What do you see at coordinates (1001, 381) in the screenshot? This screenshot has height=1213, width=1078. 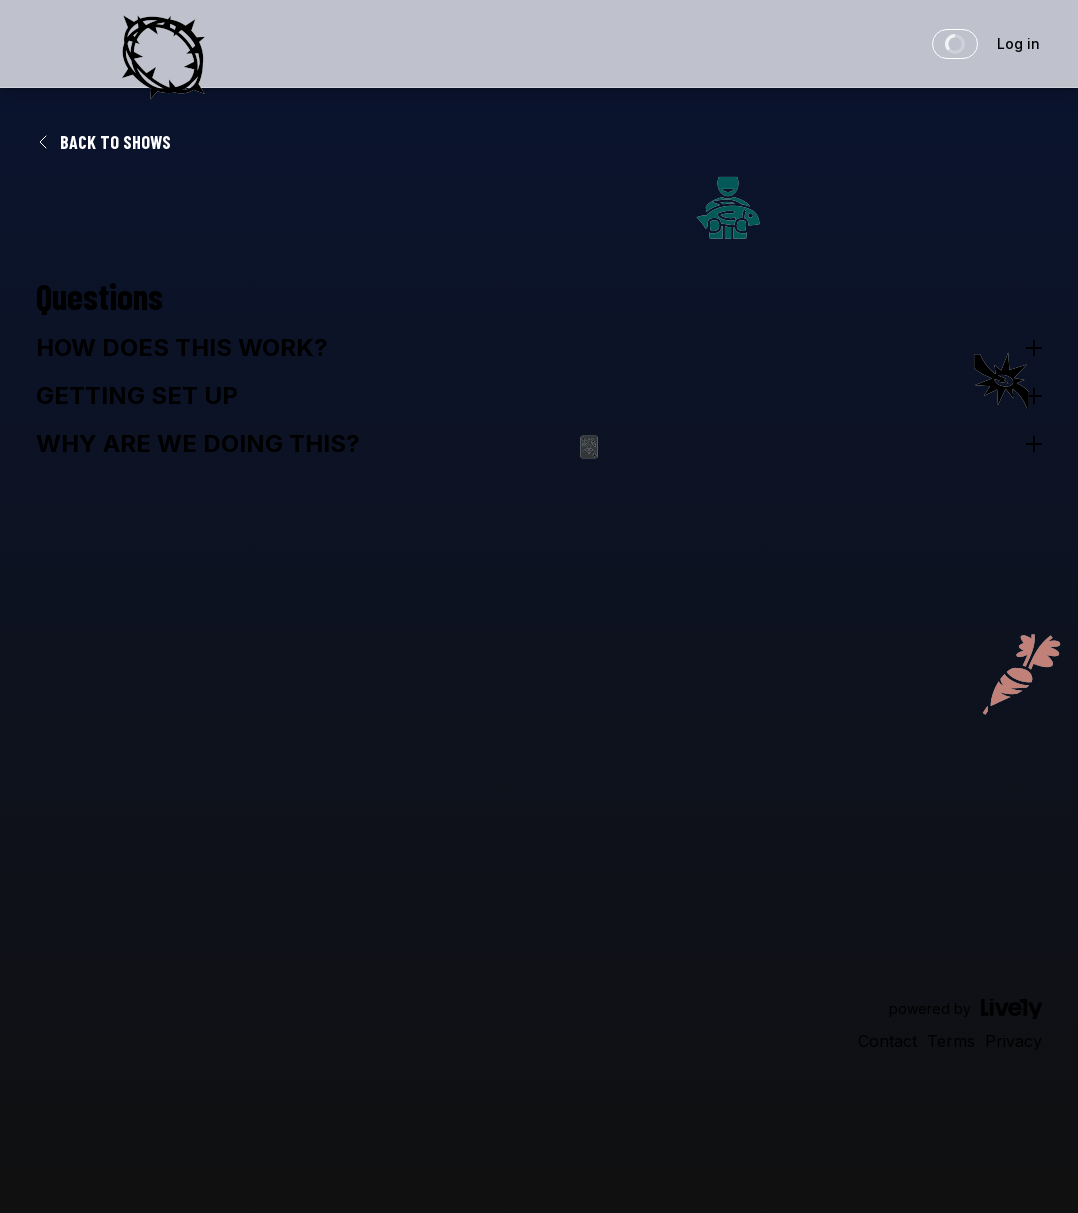 I see `indicates a high-priority or urgent meeting alert` at bounding box center [1001, 381].